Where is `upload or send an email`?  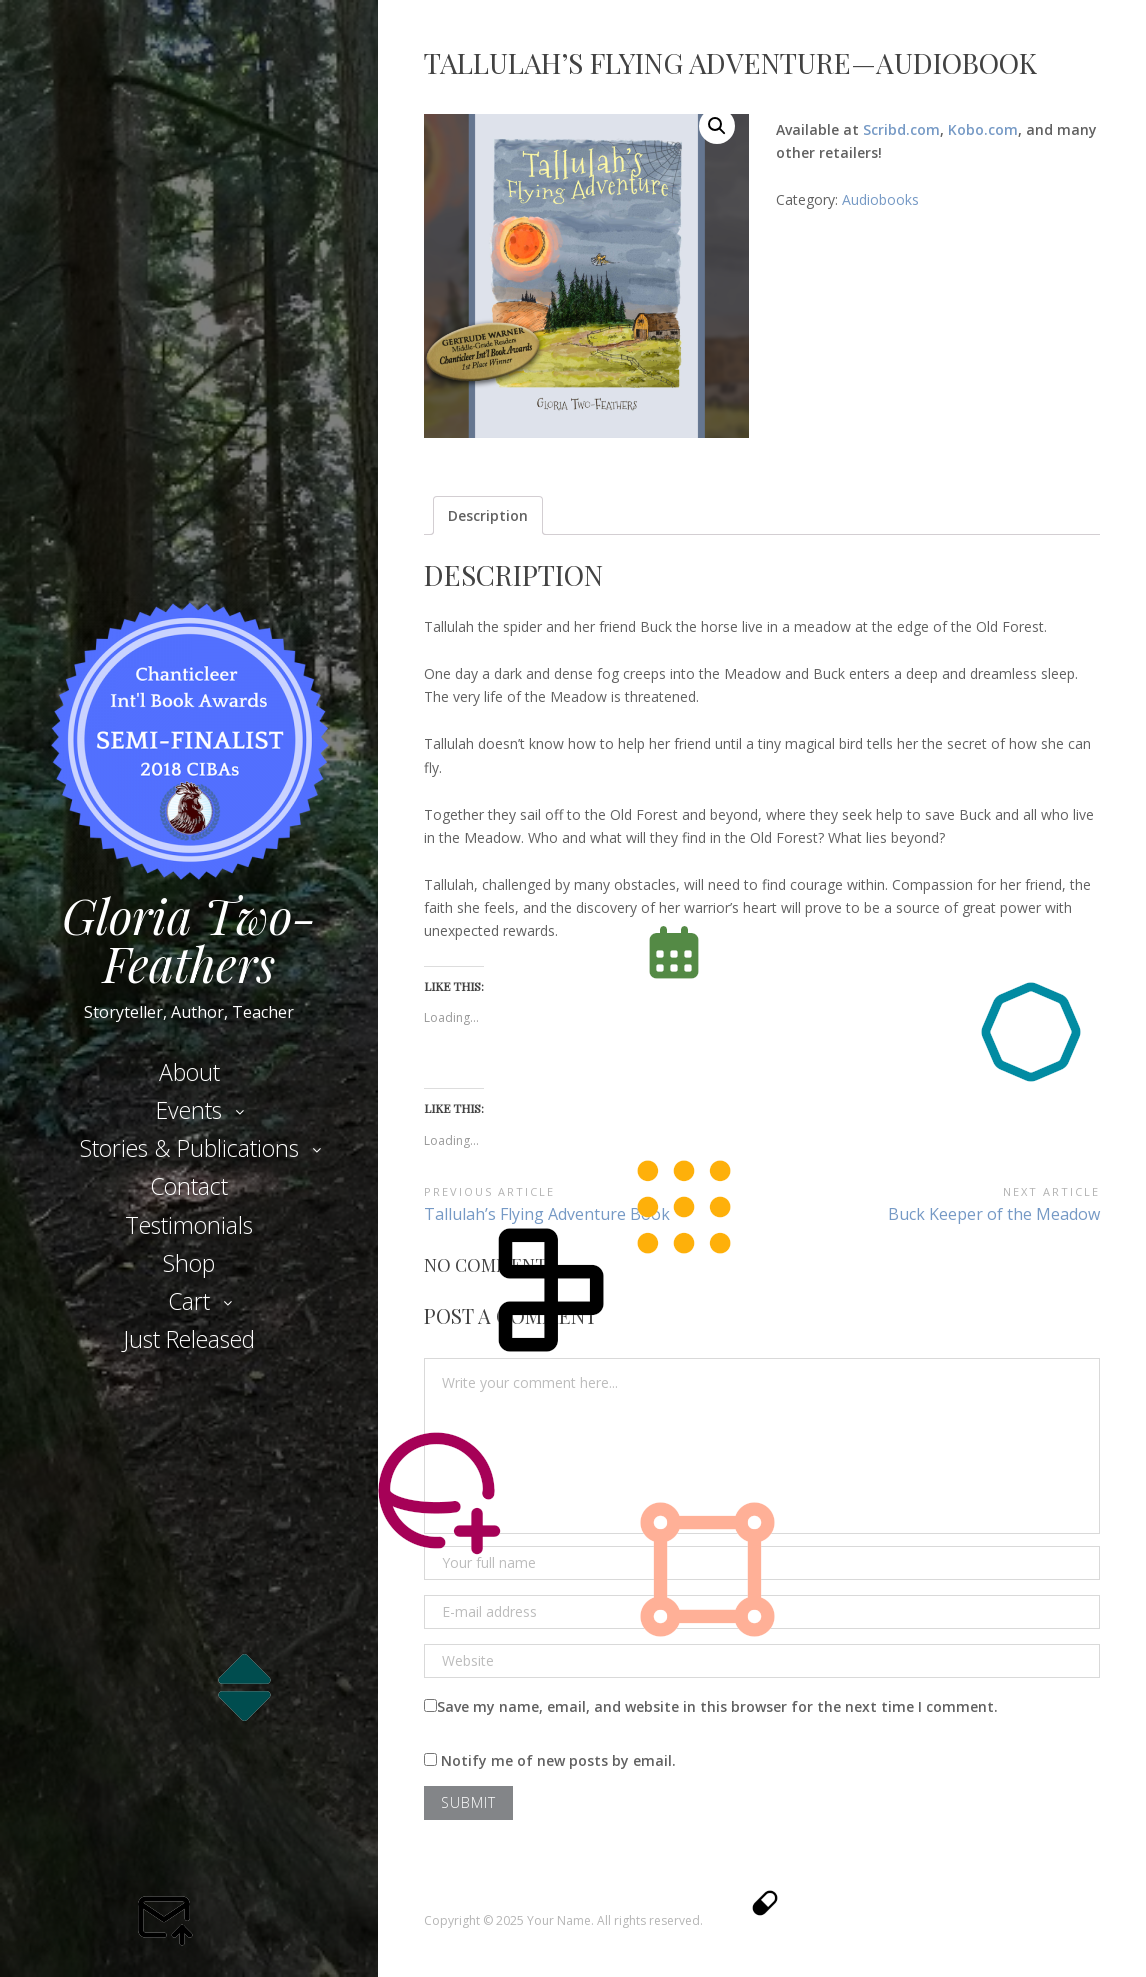
upload or send an email is located at coordinates (164, 1917).